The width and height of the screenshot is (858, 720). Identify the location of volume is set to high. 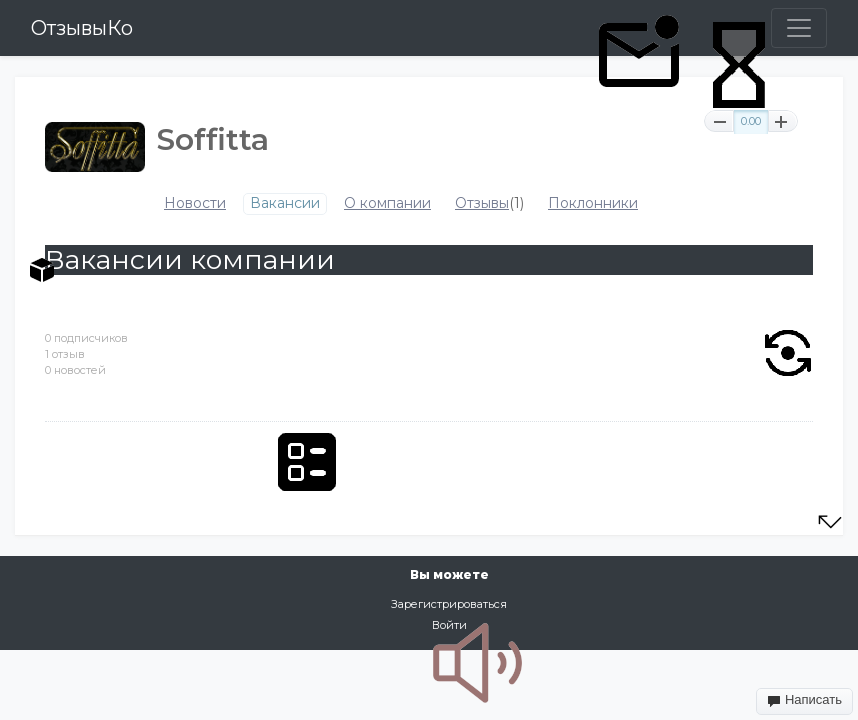
(476, 663).